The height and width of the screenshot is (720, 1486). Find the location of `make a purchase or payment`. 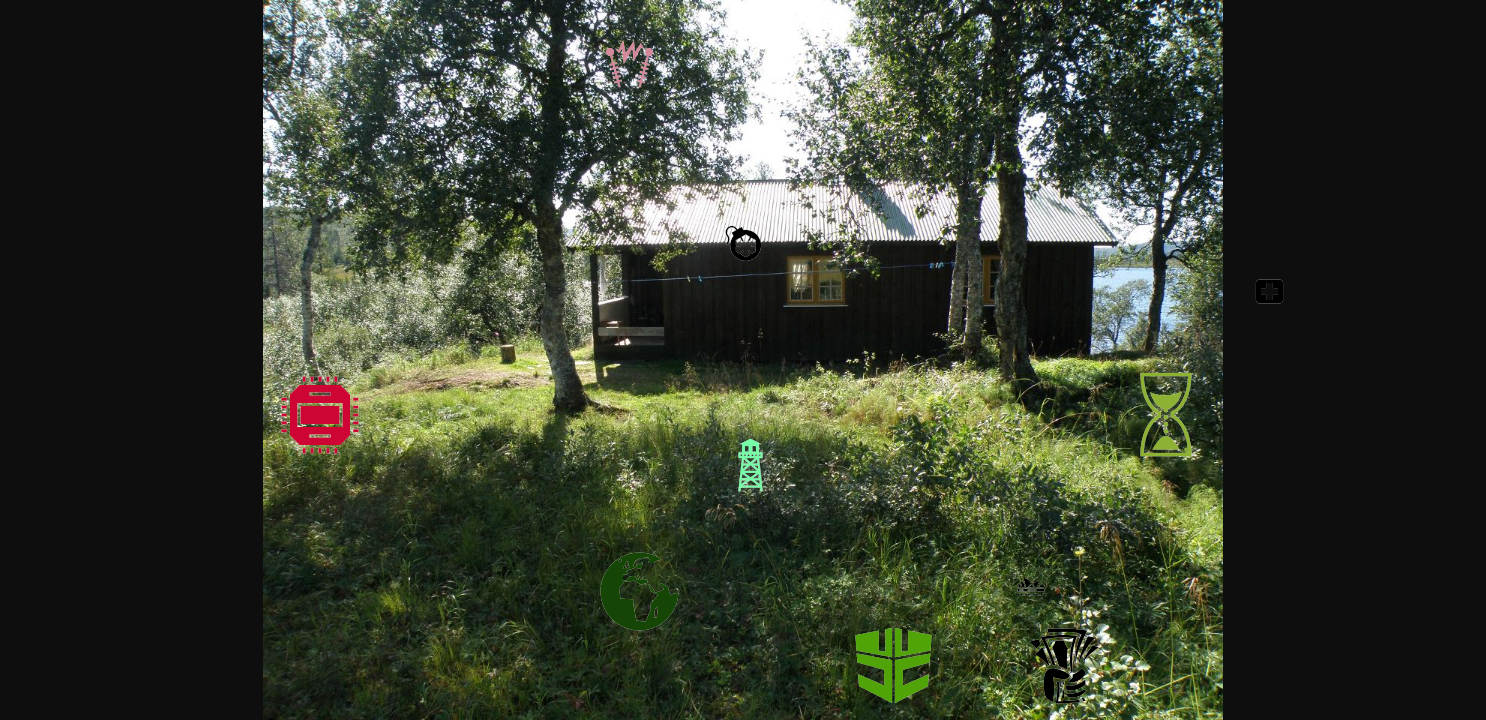

make a purchase or payment is located at coordinates (1064, 666).